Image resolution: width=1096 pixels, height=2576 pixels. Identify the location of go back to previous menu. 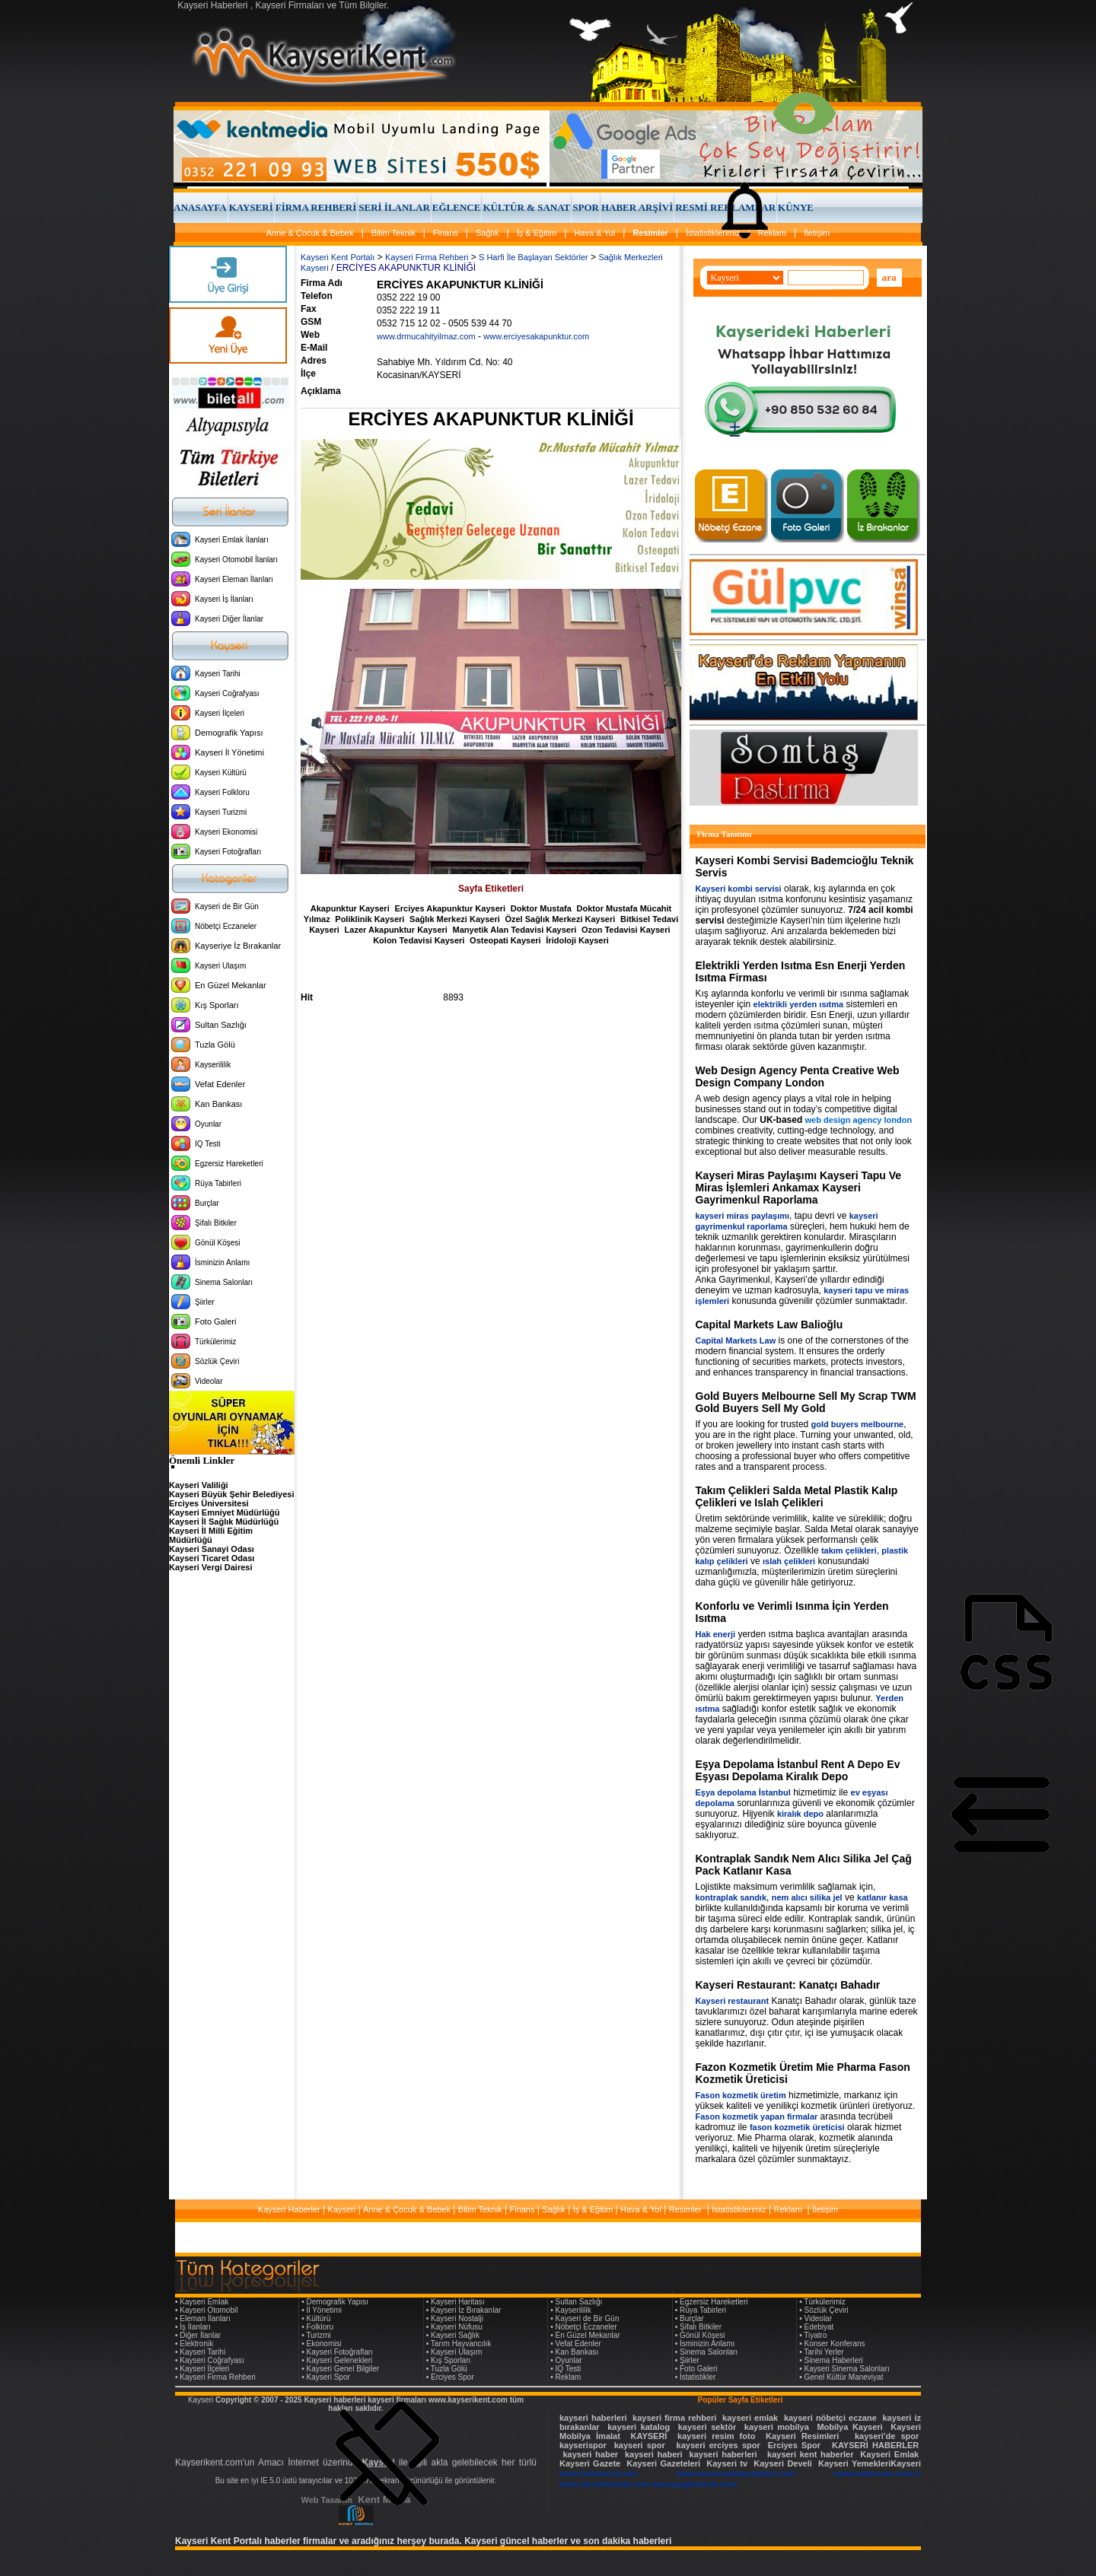
(1002, 1814).